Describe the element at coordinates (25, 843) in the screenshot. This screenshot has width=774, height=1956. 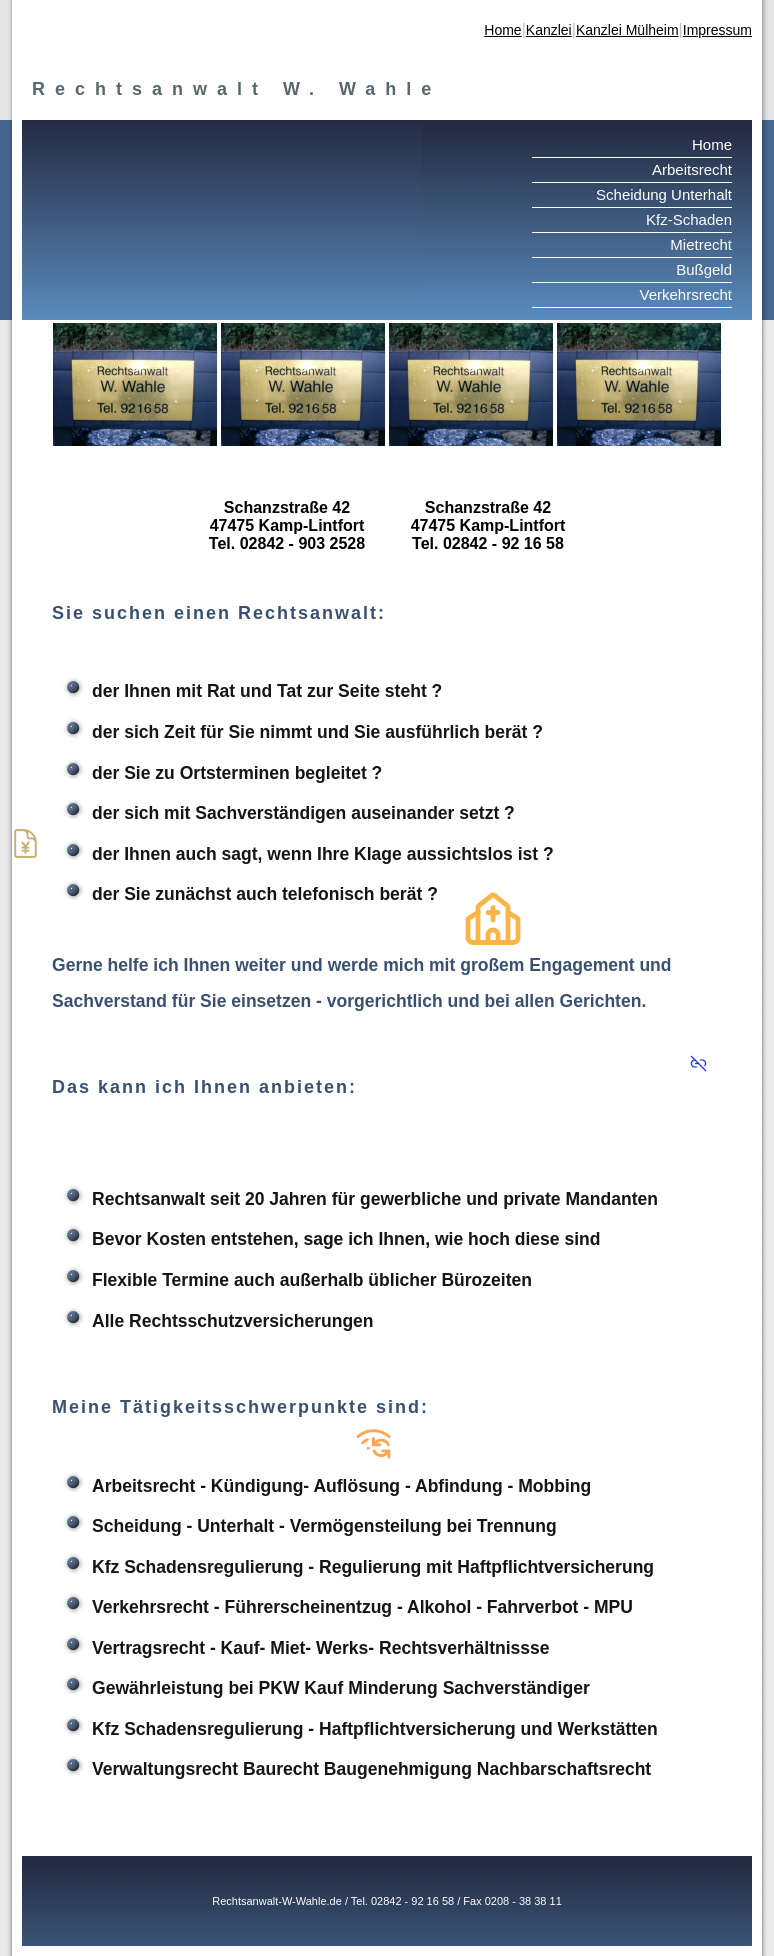
I see `view yen currency document` at that location.